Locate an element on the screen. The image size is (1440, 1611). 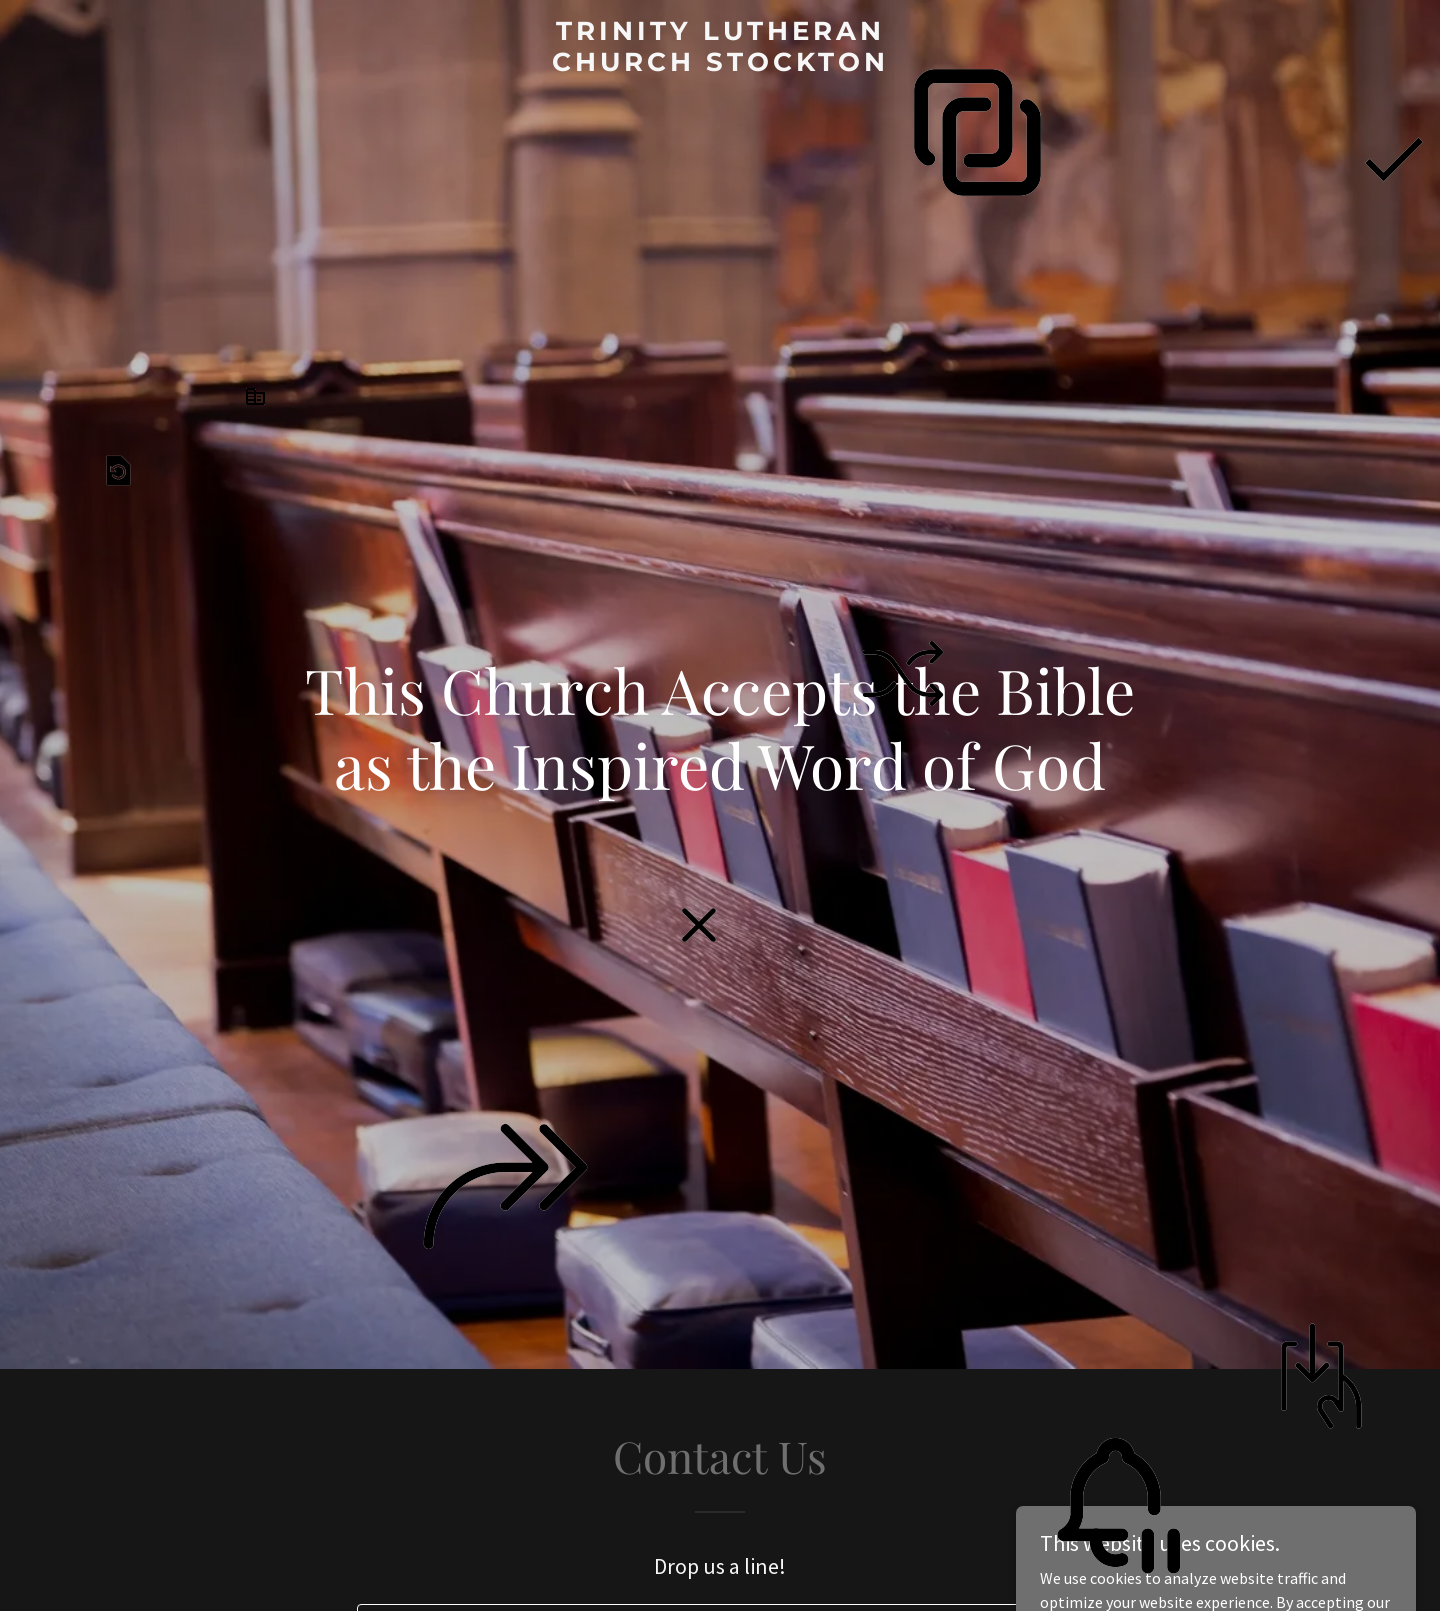
view company or organization details is located at coordinates (255, 396).